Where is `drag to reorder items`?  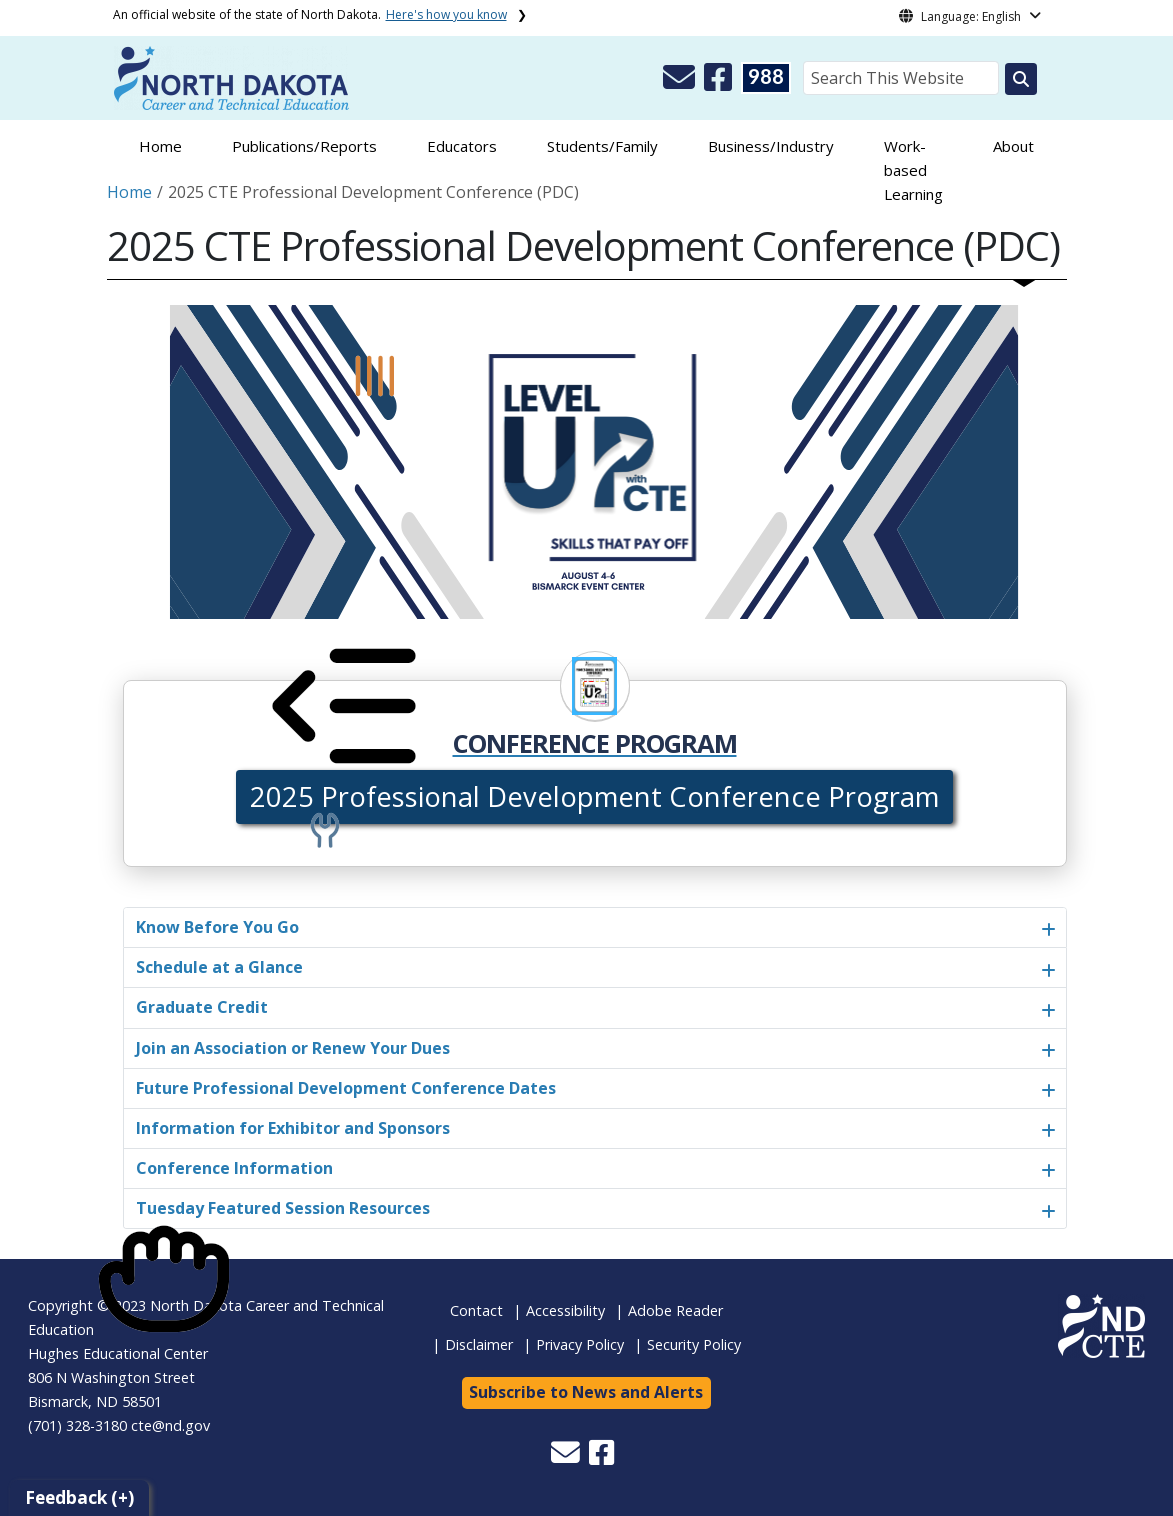 drag to reorder items is located at coordinates (164, 1267).